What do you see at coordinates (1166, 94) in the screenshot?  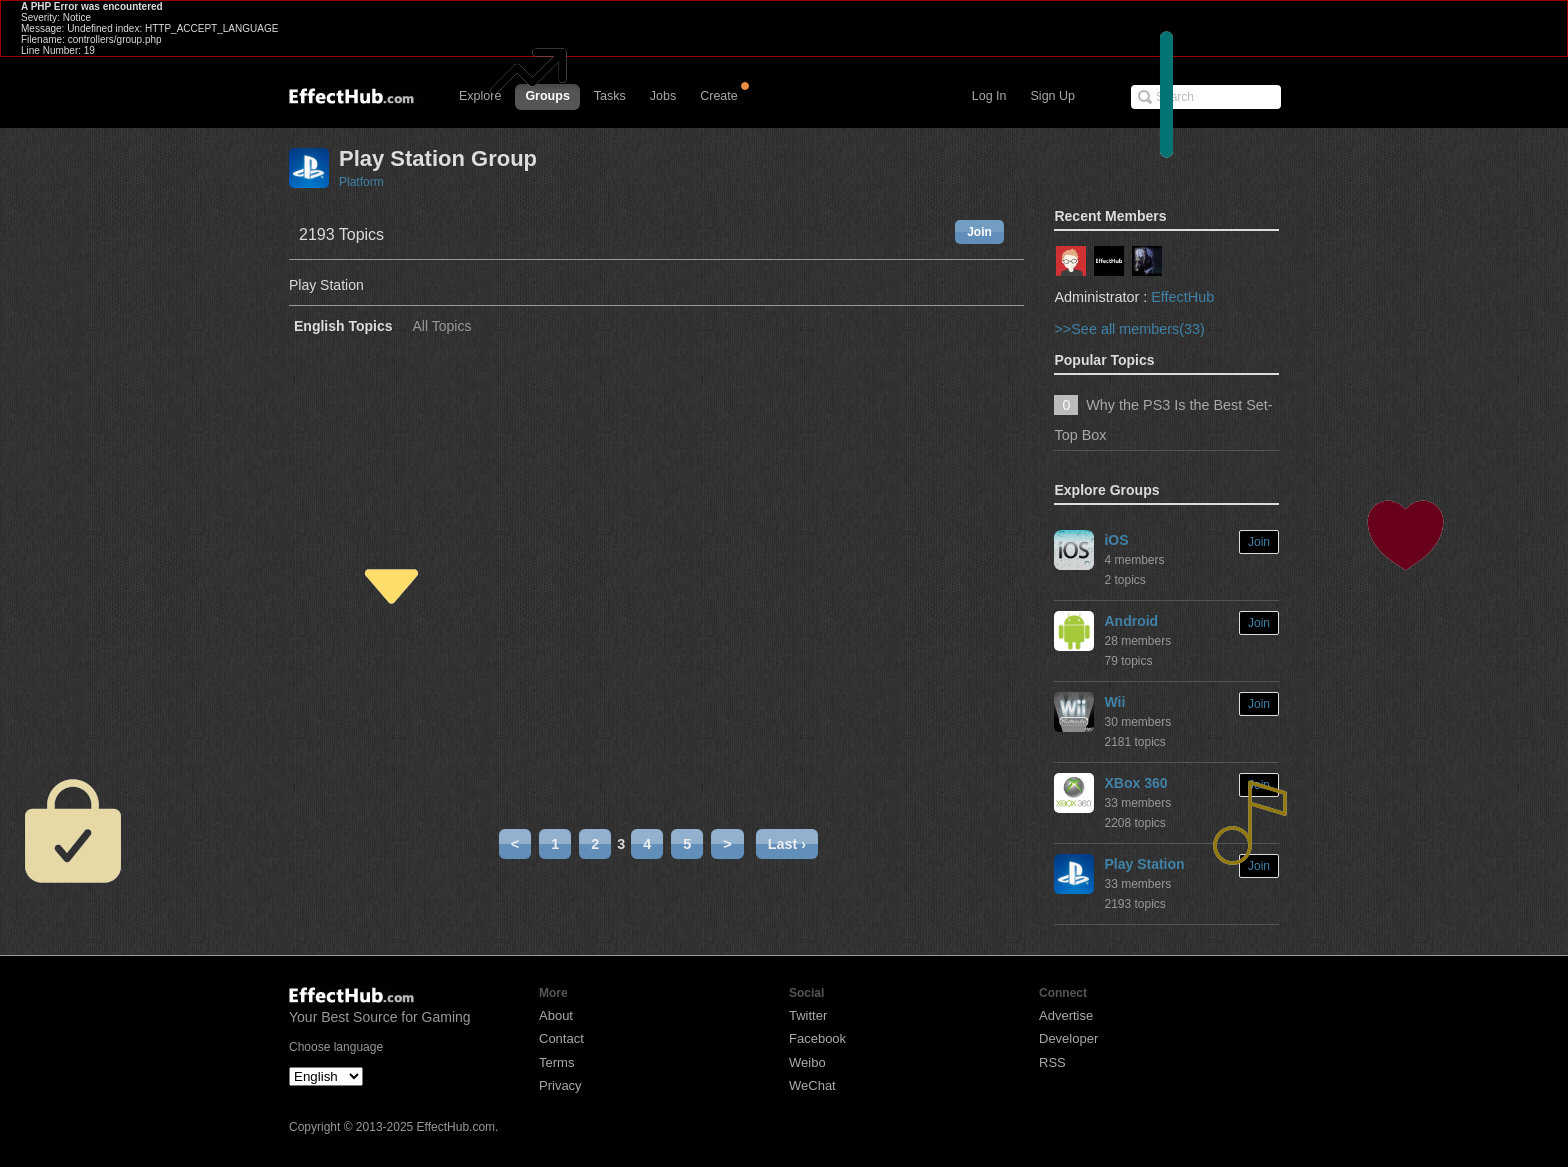 I see `vertical divider or separator between UI elements` at bounding box center [1166, 94].